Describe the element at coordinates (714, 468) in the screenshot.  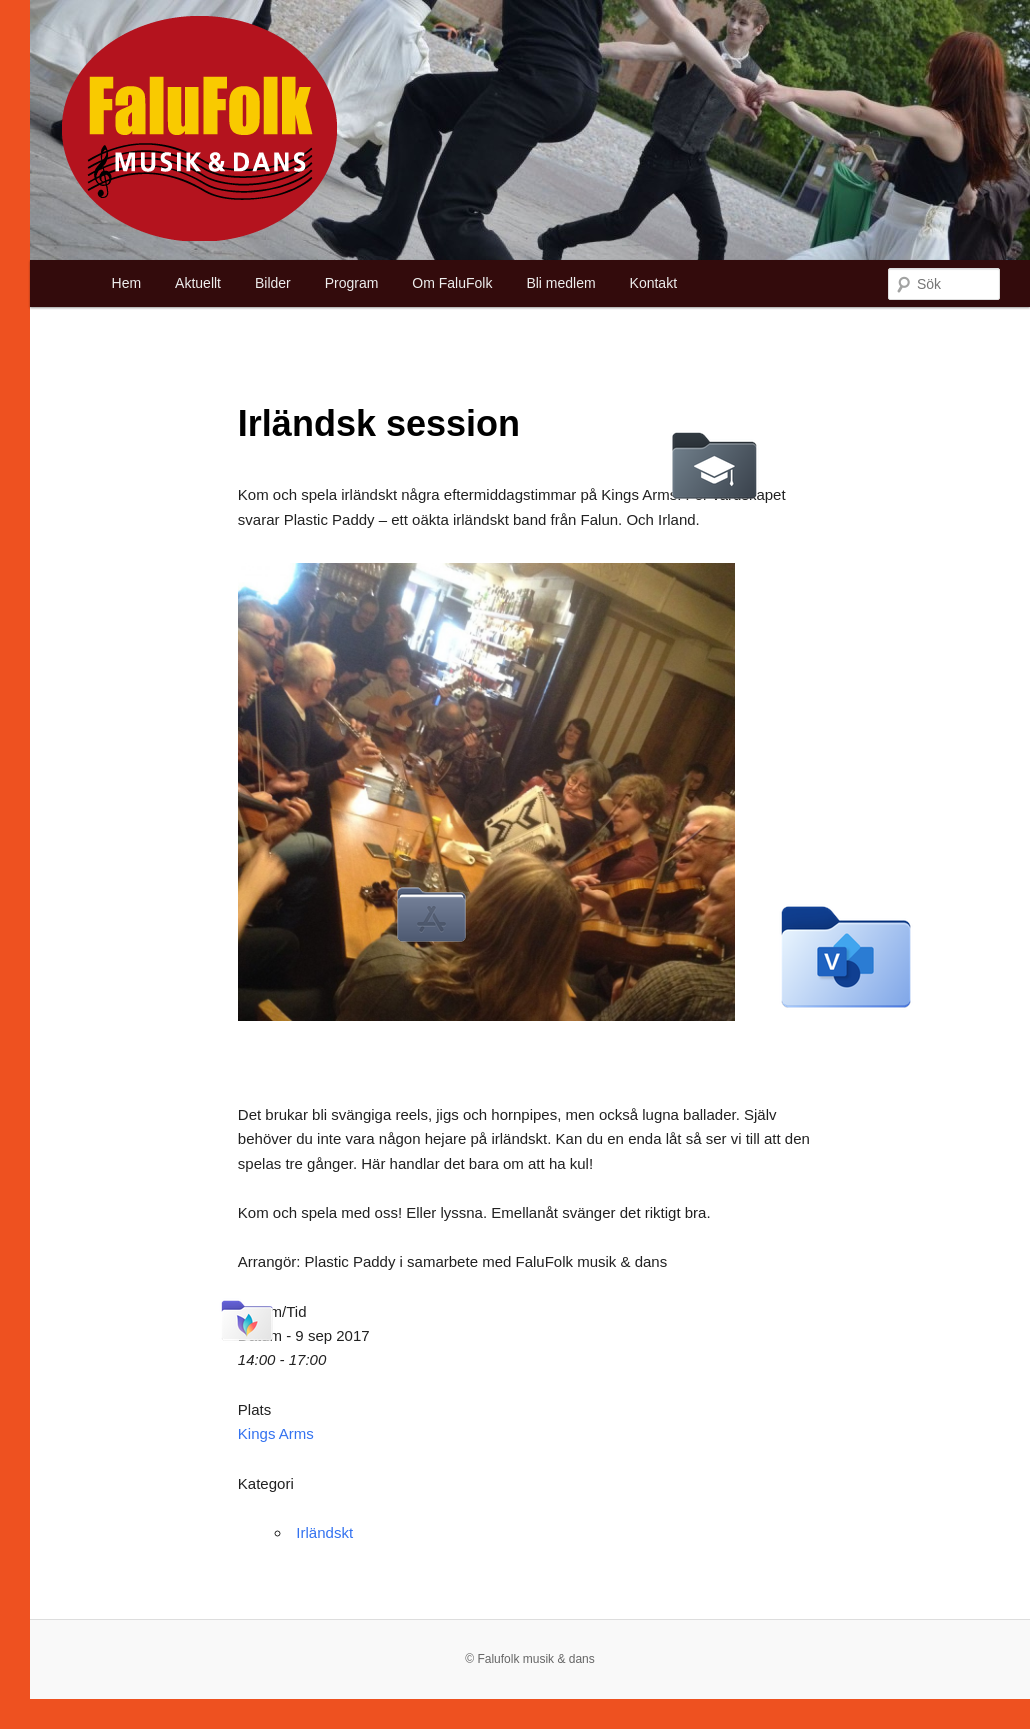
I see `open education or coursework folder` at that location.